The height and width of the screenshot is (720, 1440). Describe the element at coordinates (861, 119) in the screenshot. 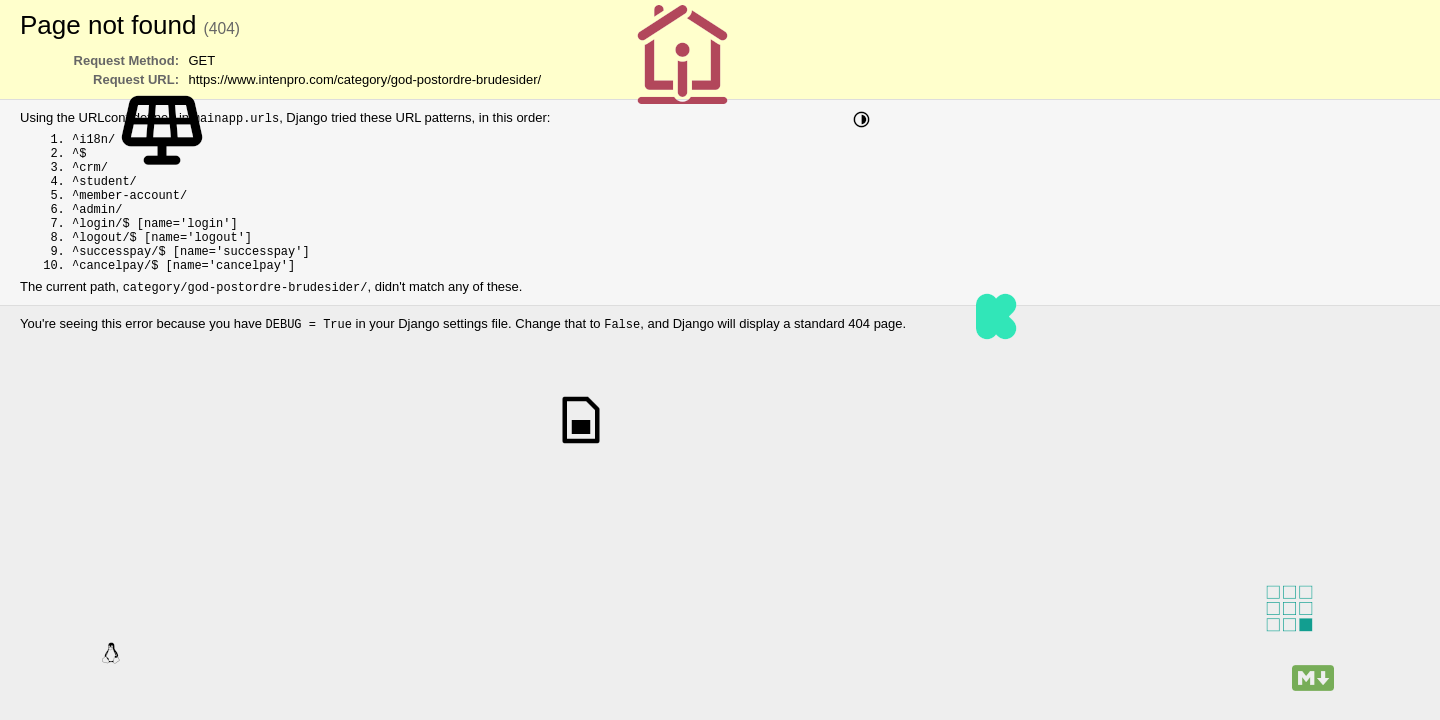

I see `adjust display contrast settings` at that location.